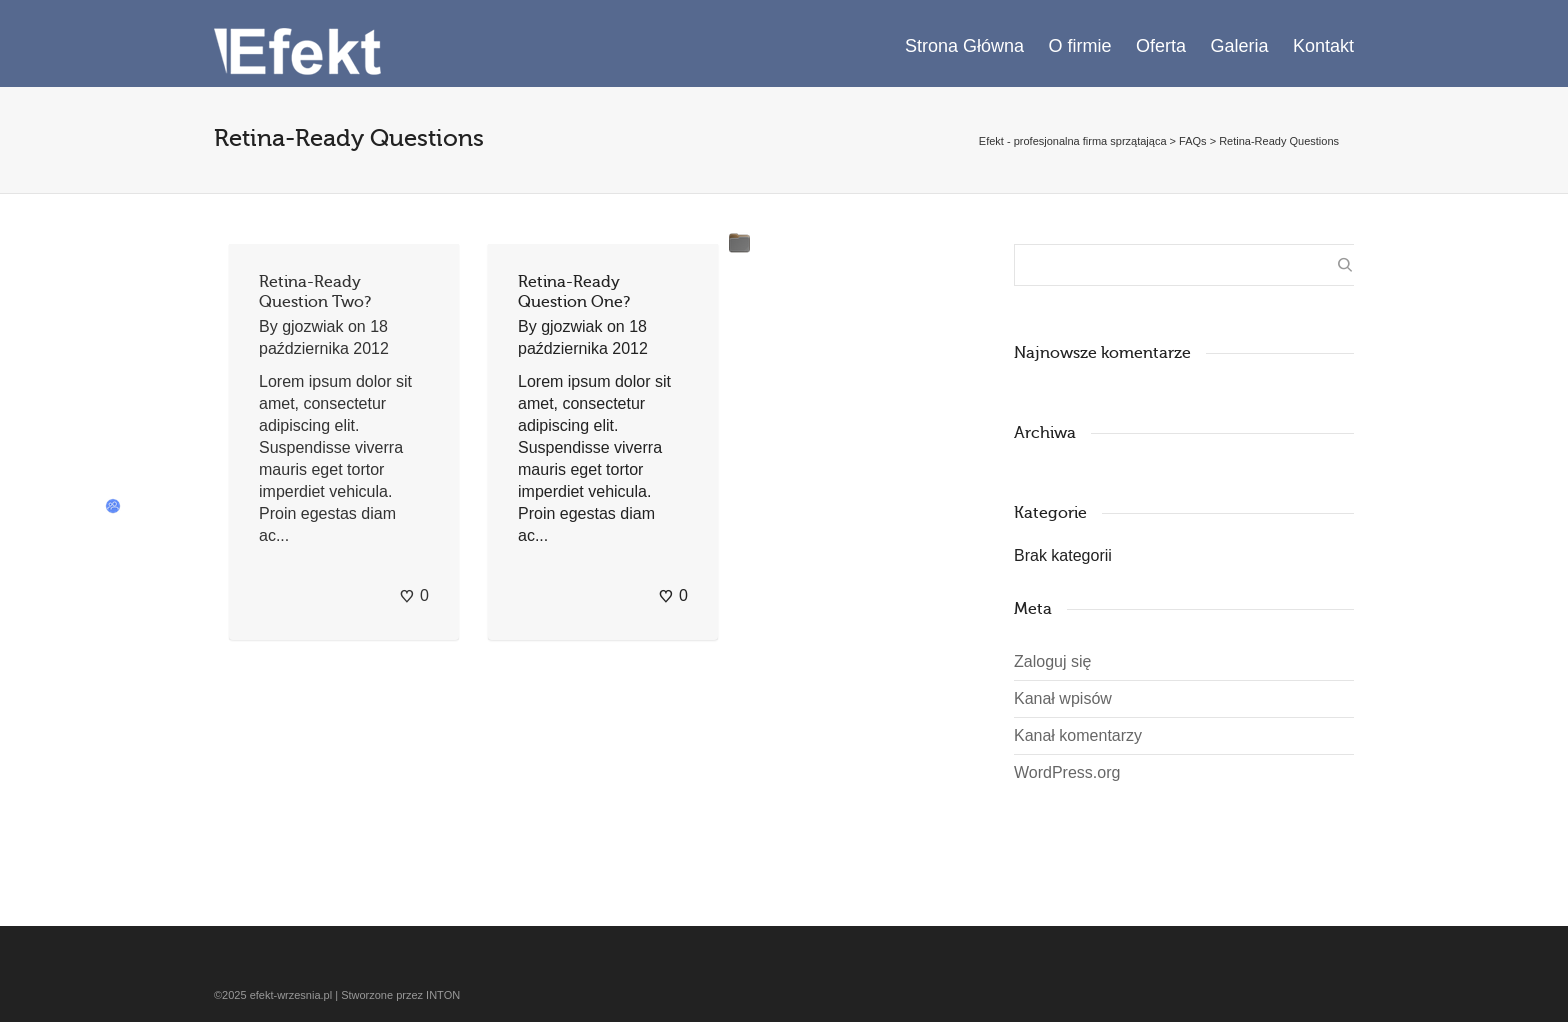  What do you see at coordinates (113, 506) in the screenshot?
I see `switch to a different user account` at bounding box center [113, 506].